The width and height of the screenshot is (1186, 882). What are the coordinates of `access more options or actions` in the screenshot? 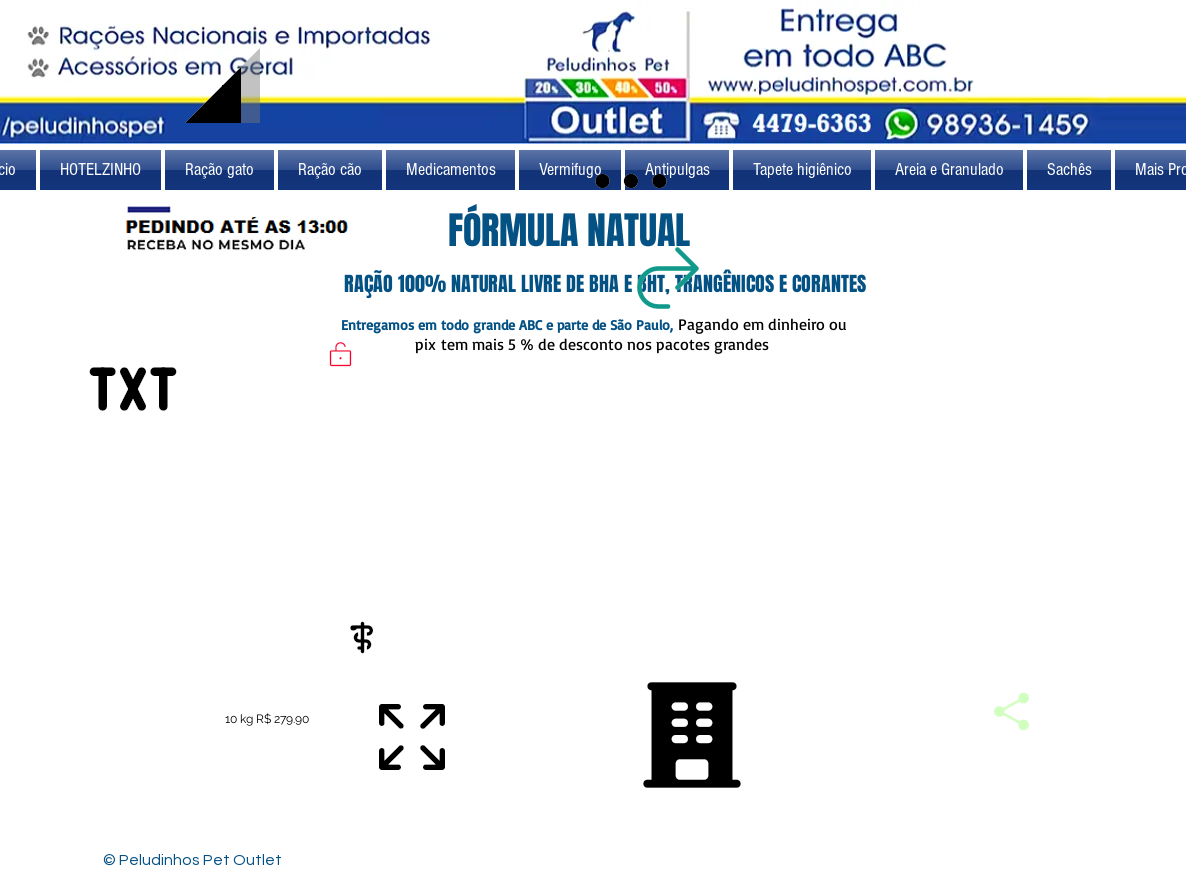 It's located at (631, 181).